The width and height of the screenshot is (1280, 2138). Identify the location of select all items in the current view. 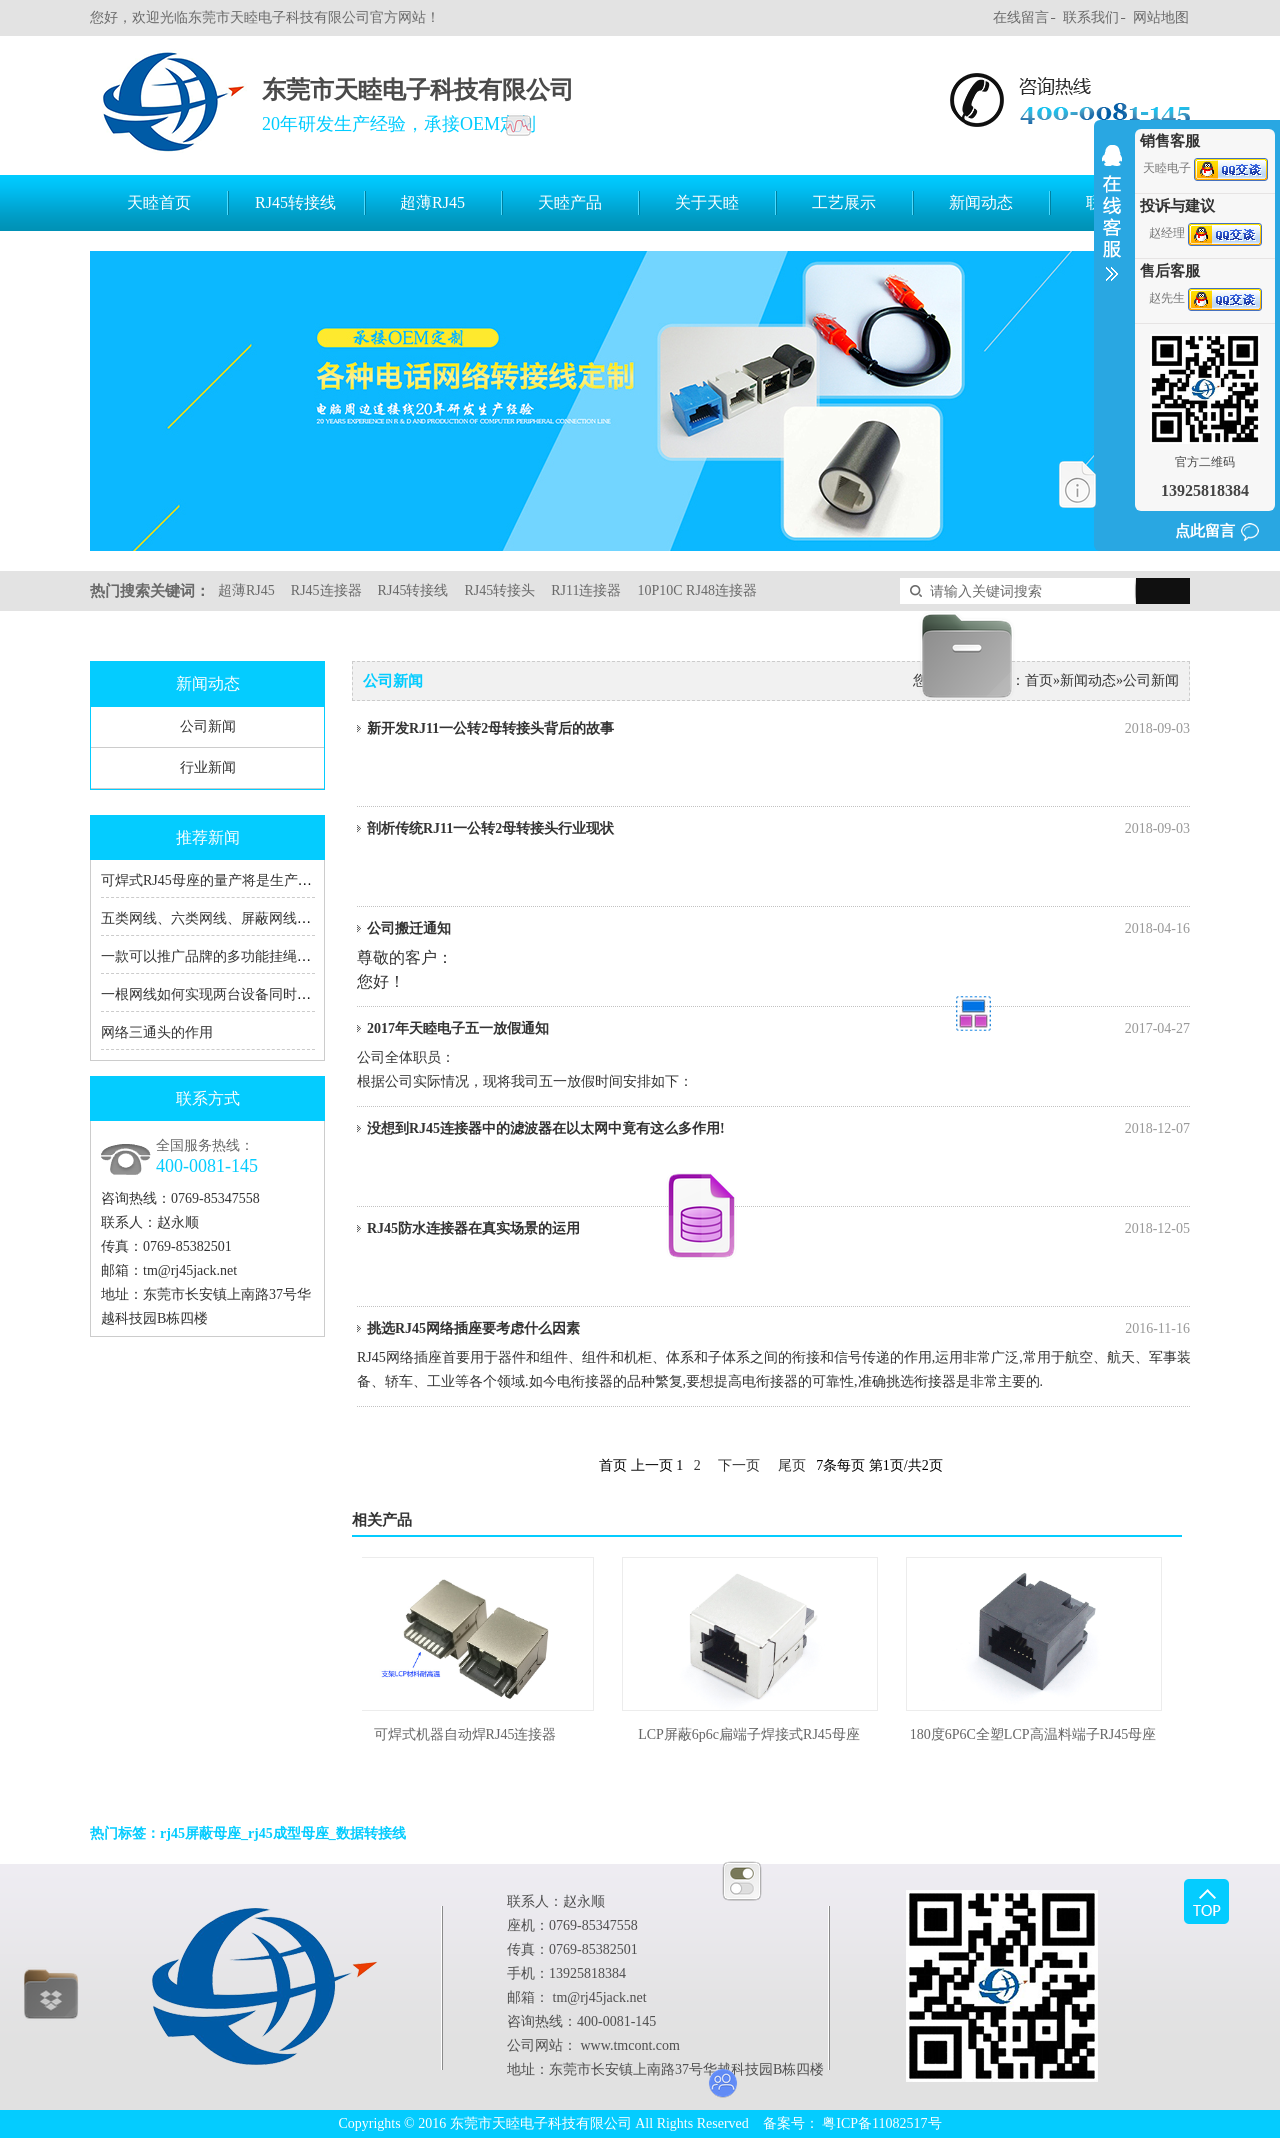
(973, 1013).